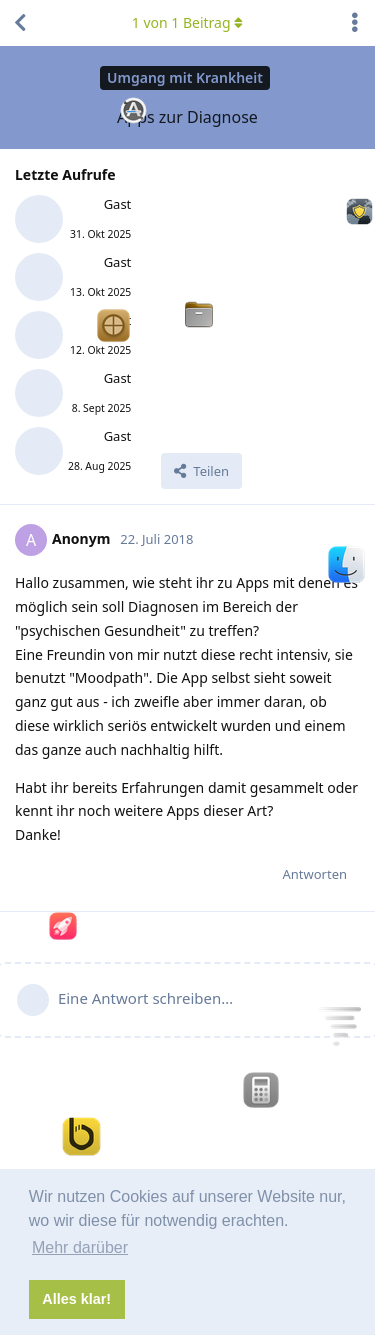  Describe the element at coordinates (261, 1090) in the screenshot. I see `open the calculator app` at that location.